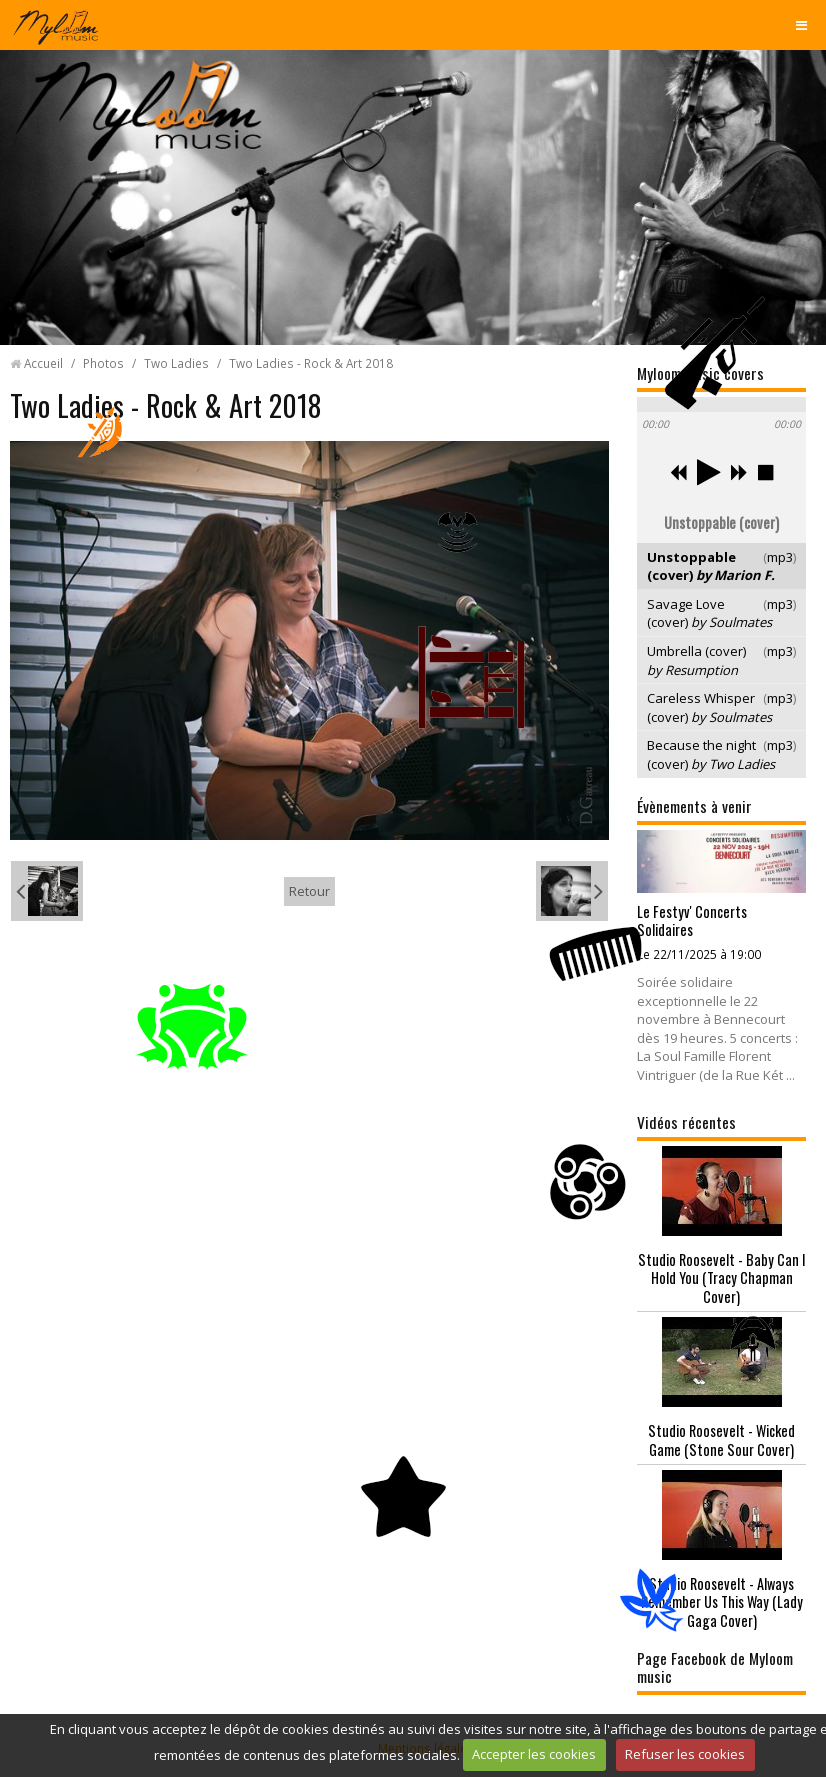 This screenshot has height=1777, width=826. Describe the element at coordinates (471, 675) in the screenshot. I see `view shared room or dormitory accommodations` at that location.